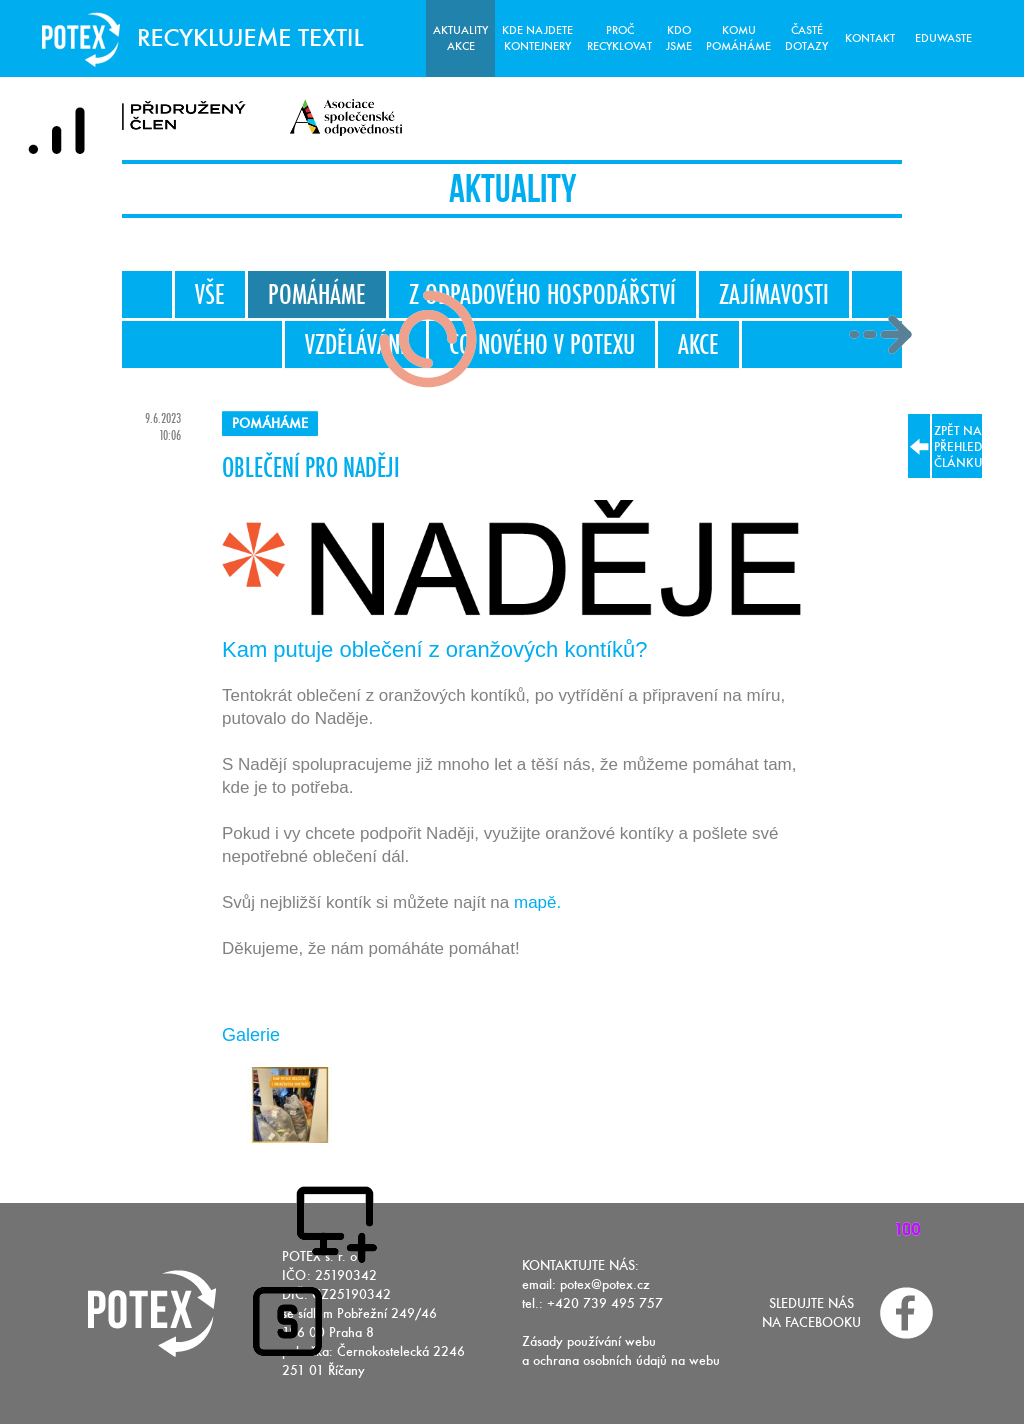  What do you see at coordinates (80, 112) in the screenshot?
I see `indicates medium signal strength` at bounding box center [80, 112].